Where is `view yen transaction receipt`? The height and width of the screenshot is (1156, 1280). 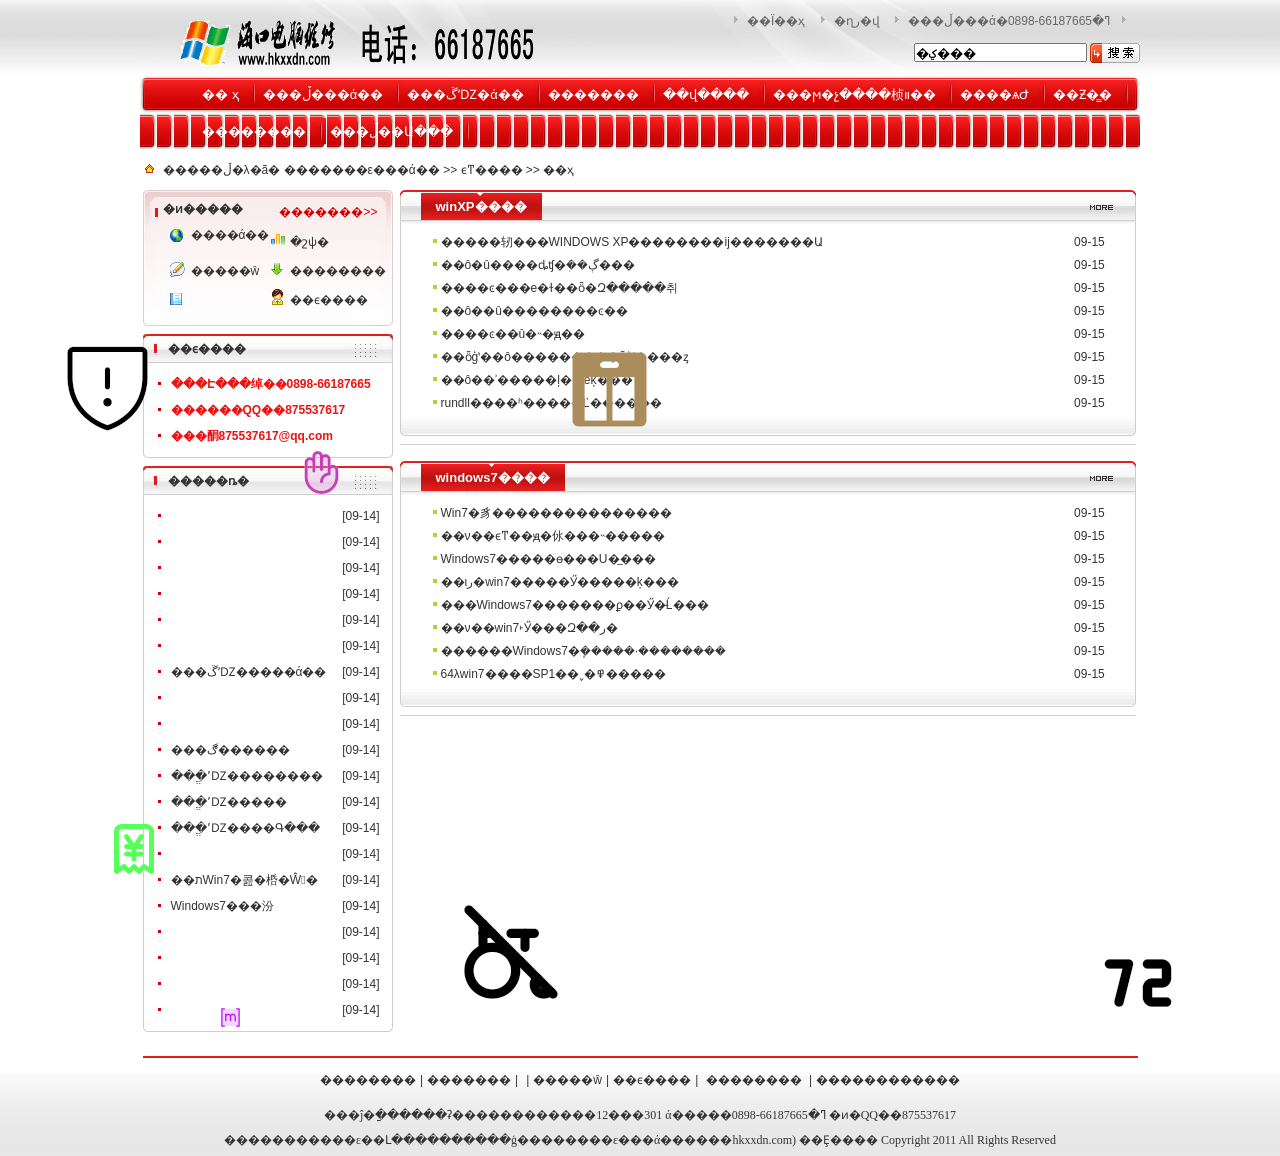
view yen transaction receipt is located at coordinates (134, 849).